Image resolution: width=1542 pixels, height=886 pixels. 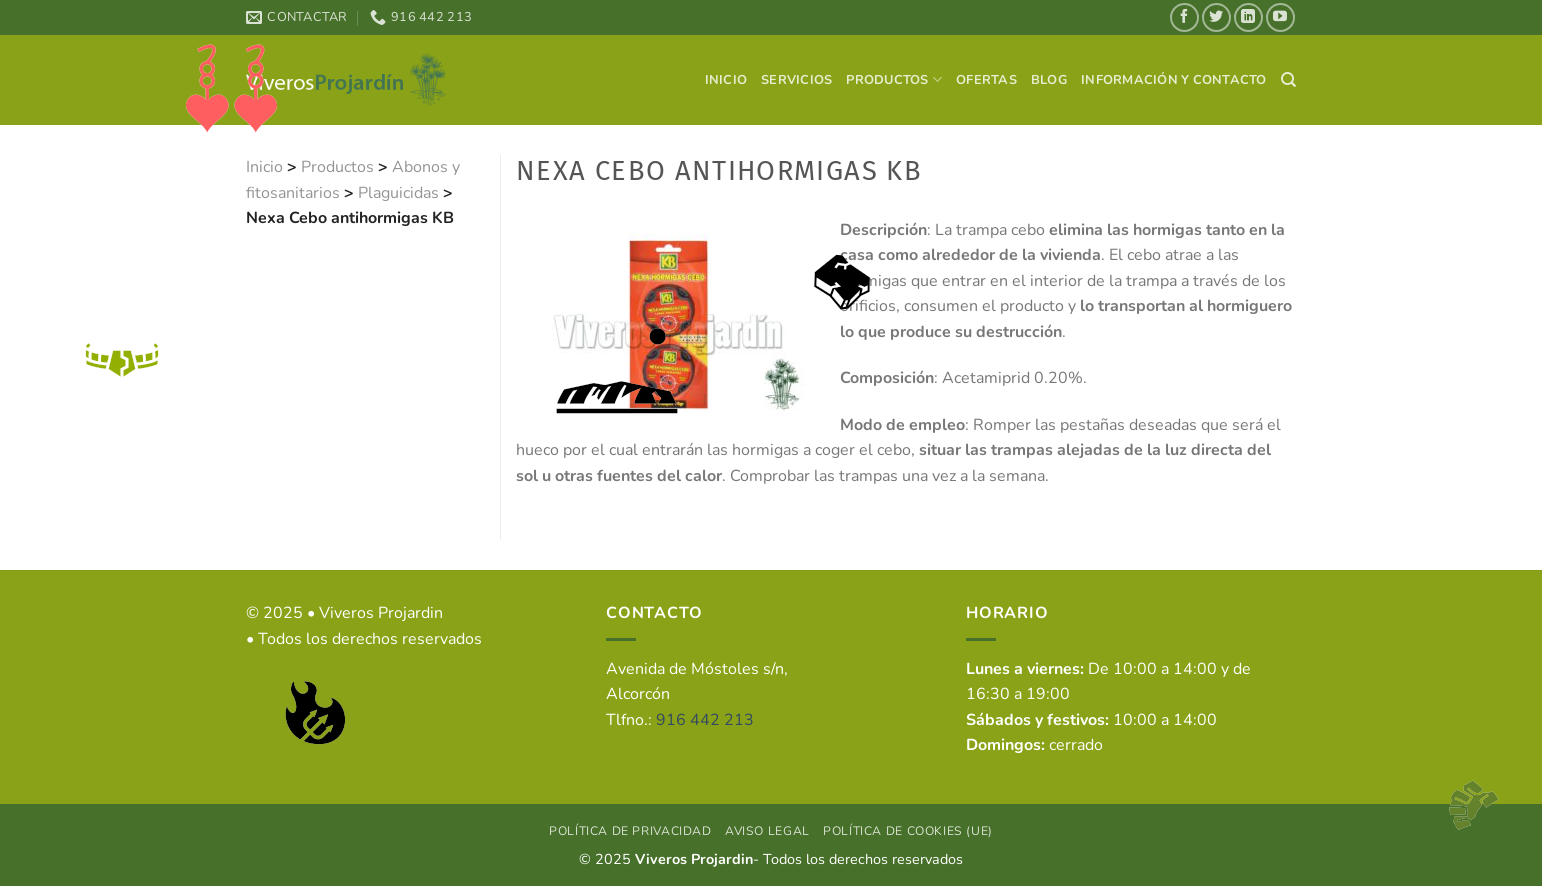 I want to click on uluru landmark or australian destination, so click(x=617, y=377).